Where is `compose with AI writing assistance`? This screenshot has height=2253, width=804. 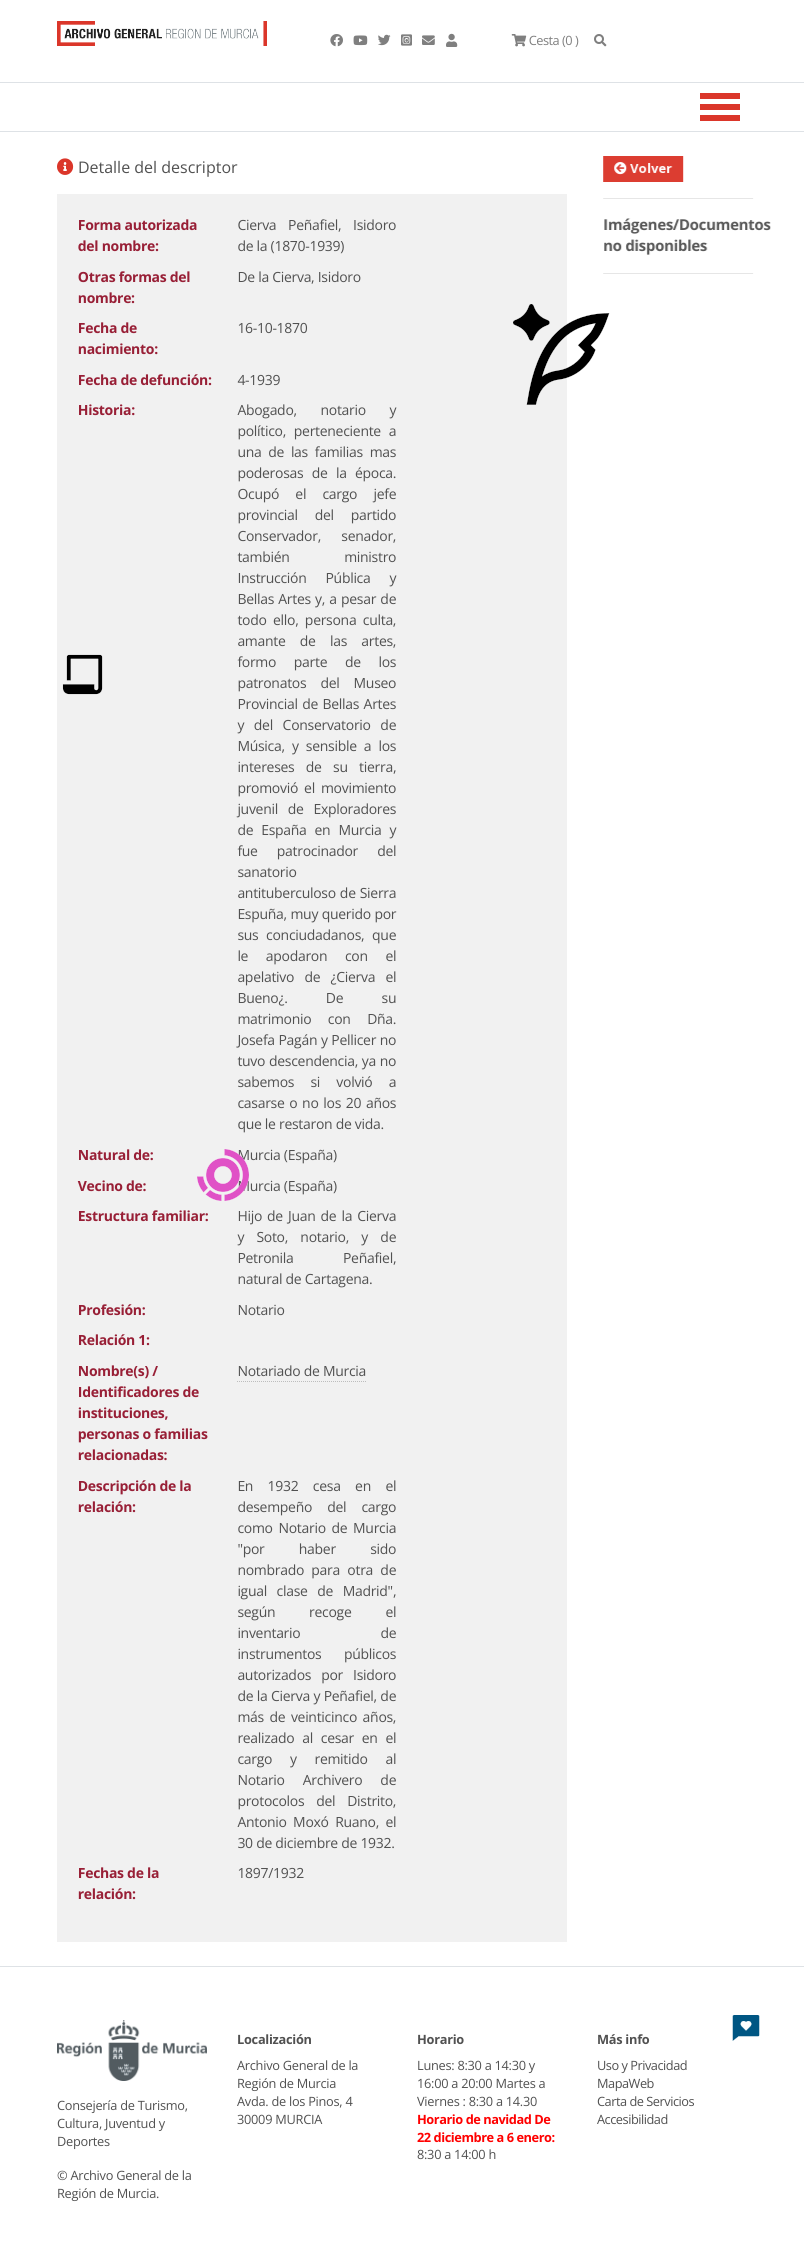
compose with AI writing assistance is located at coordinates (568, 359).